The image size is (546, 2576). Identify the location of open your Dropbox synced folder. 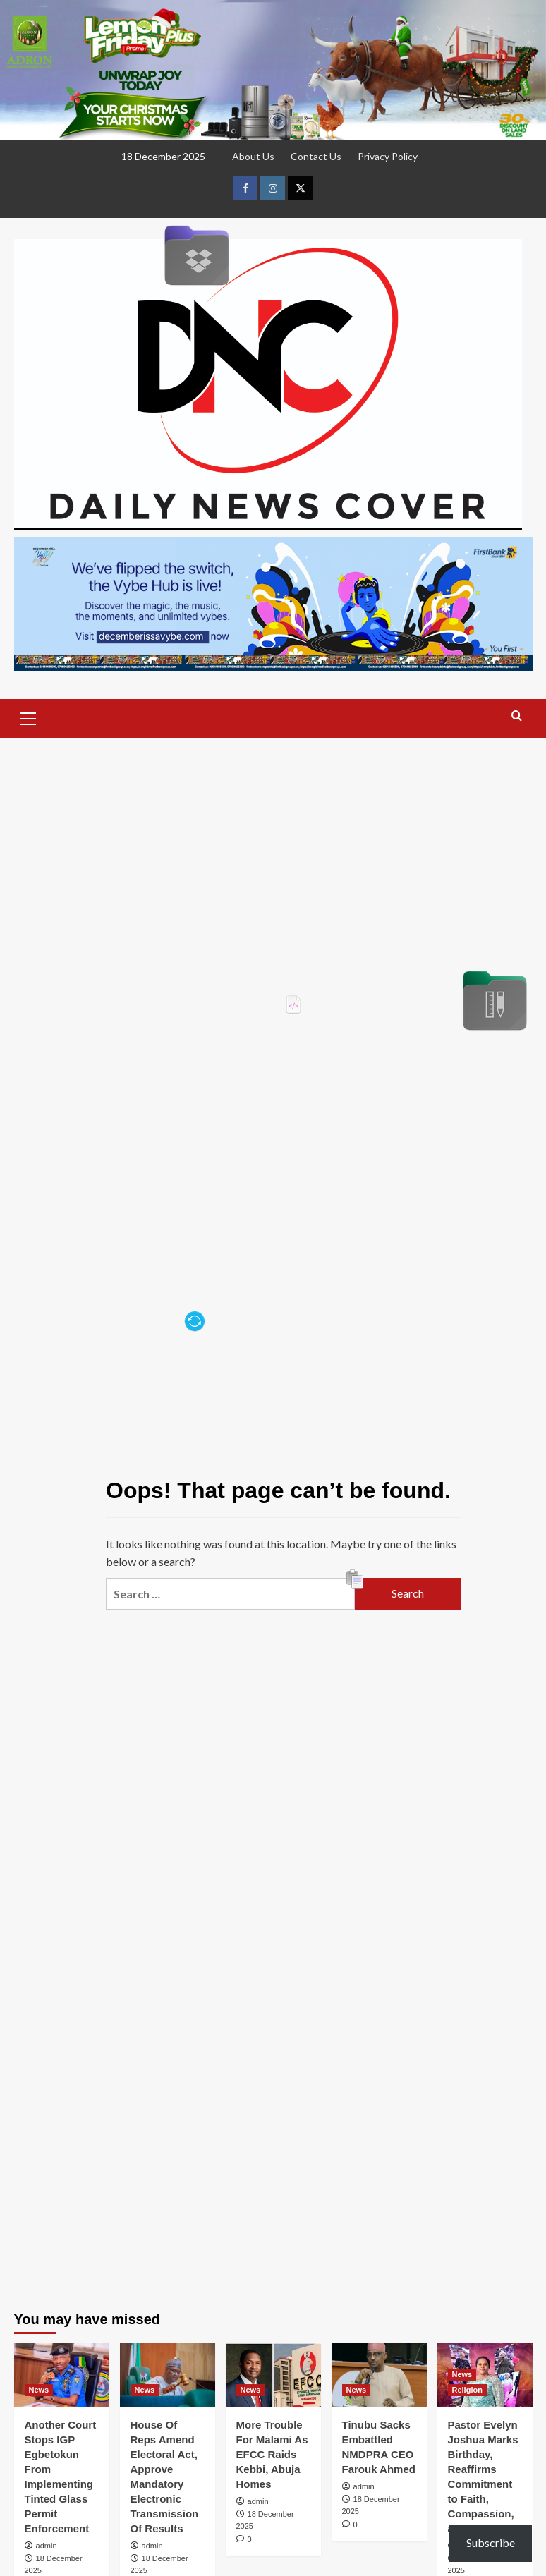
(197, 255).